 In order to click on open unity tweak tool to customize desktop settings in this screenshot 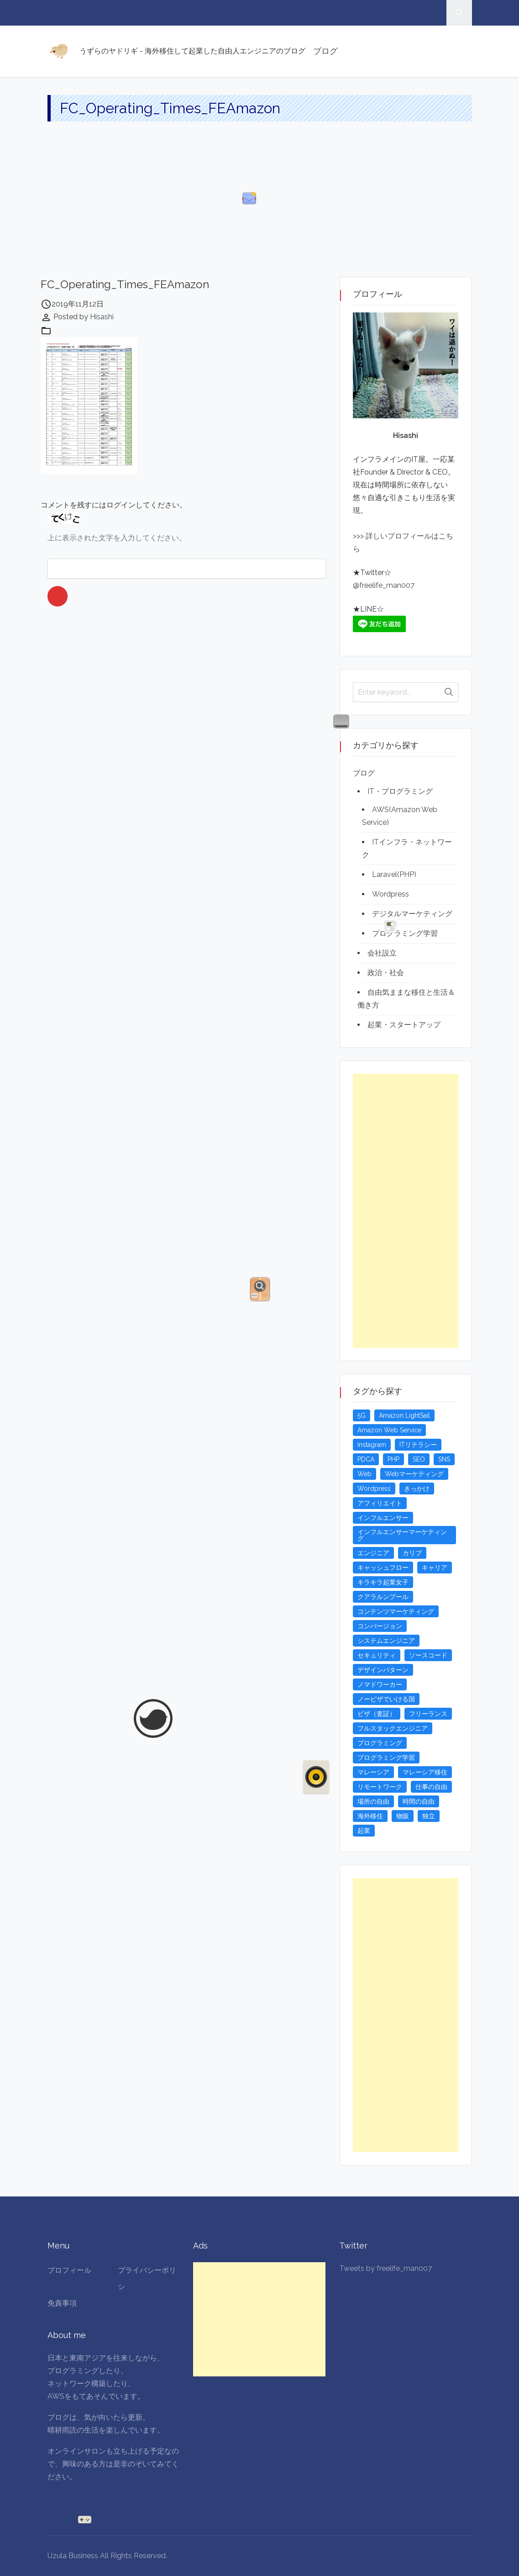, I will do `click(390, 926)`.